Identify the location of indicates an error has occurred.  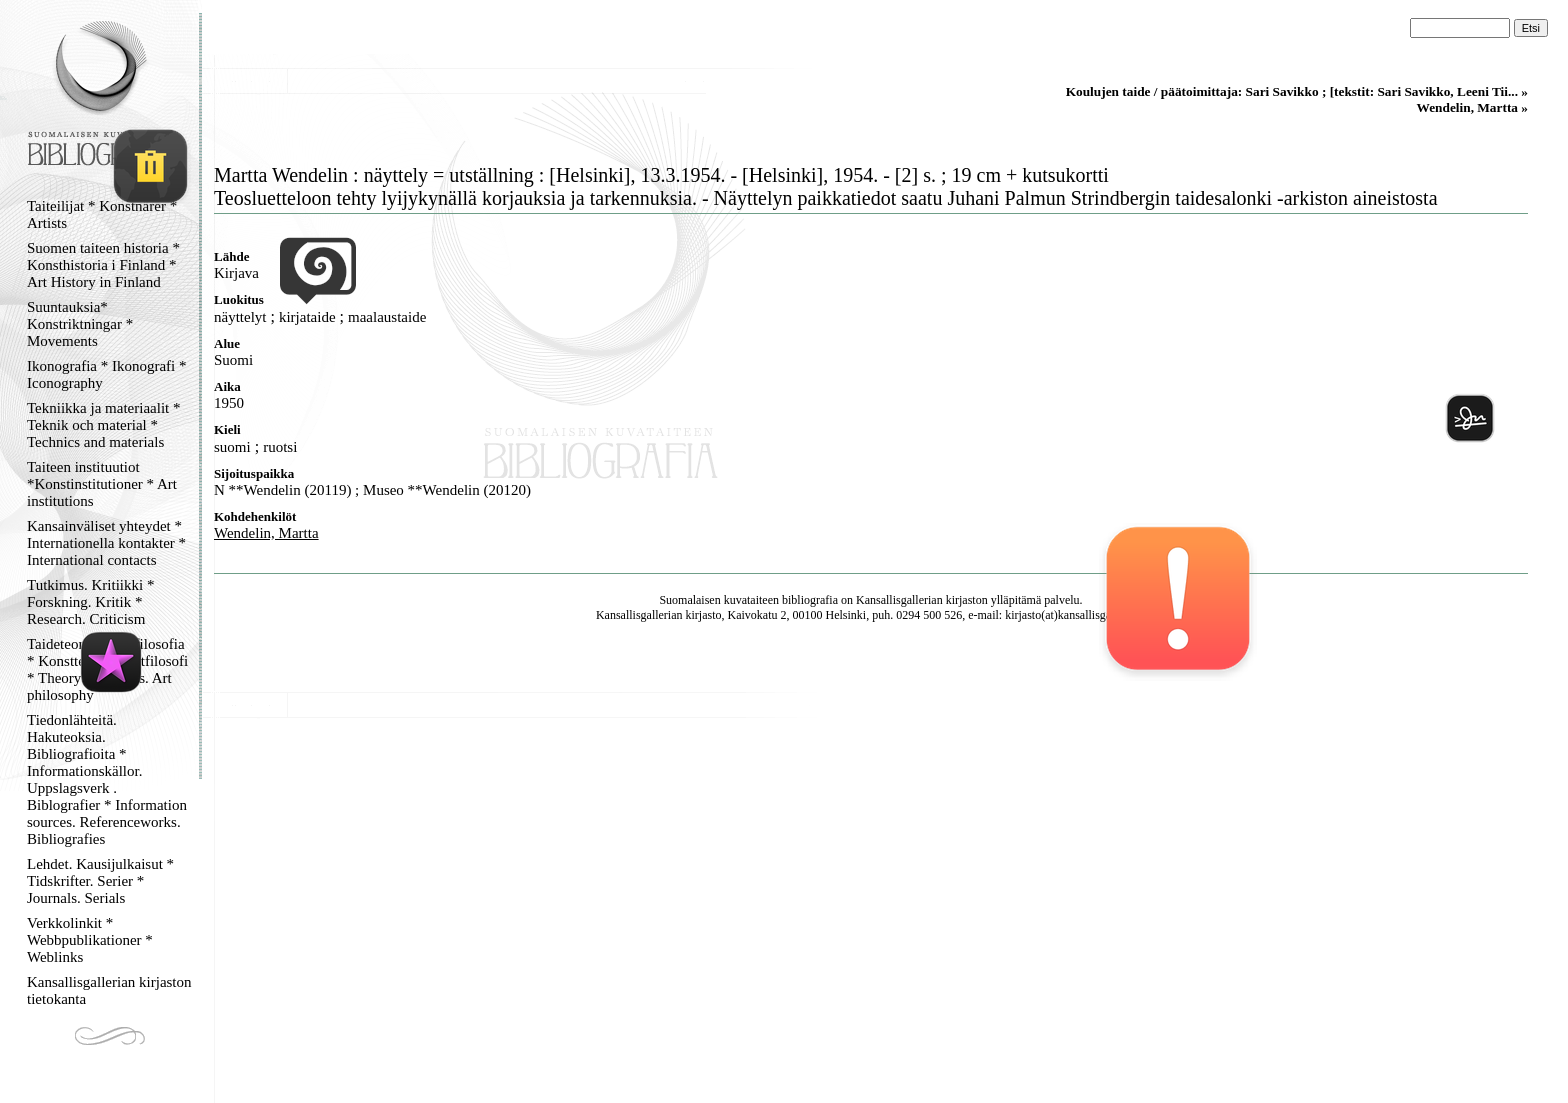
(1178, 602).